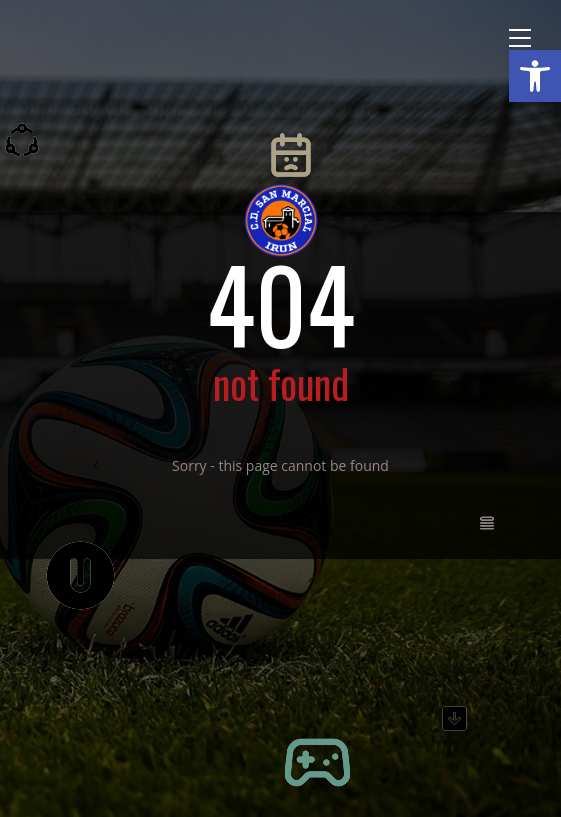  What do you see at coordinates (291, 155) in the screenshot?
I see `no events scheduled for this date` at bounding box center [291, 155].